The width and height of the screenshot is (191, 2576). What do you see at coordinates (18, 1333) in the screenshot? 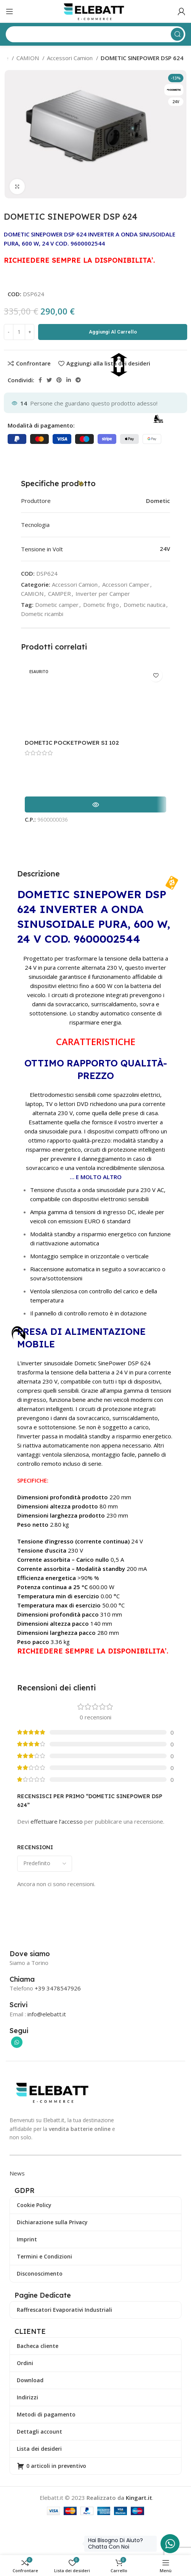
I see `perform a slam dunk move in a basketball game` at bounding box center [18, 1333].